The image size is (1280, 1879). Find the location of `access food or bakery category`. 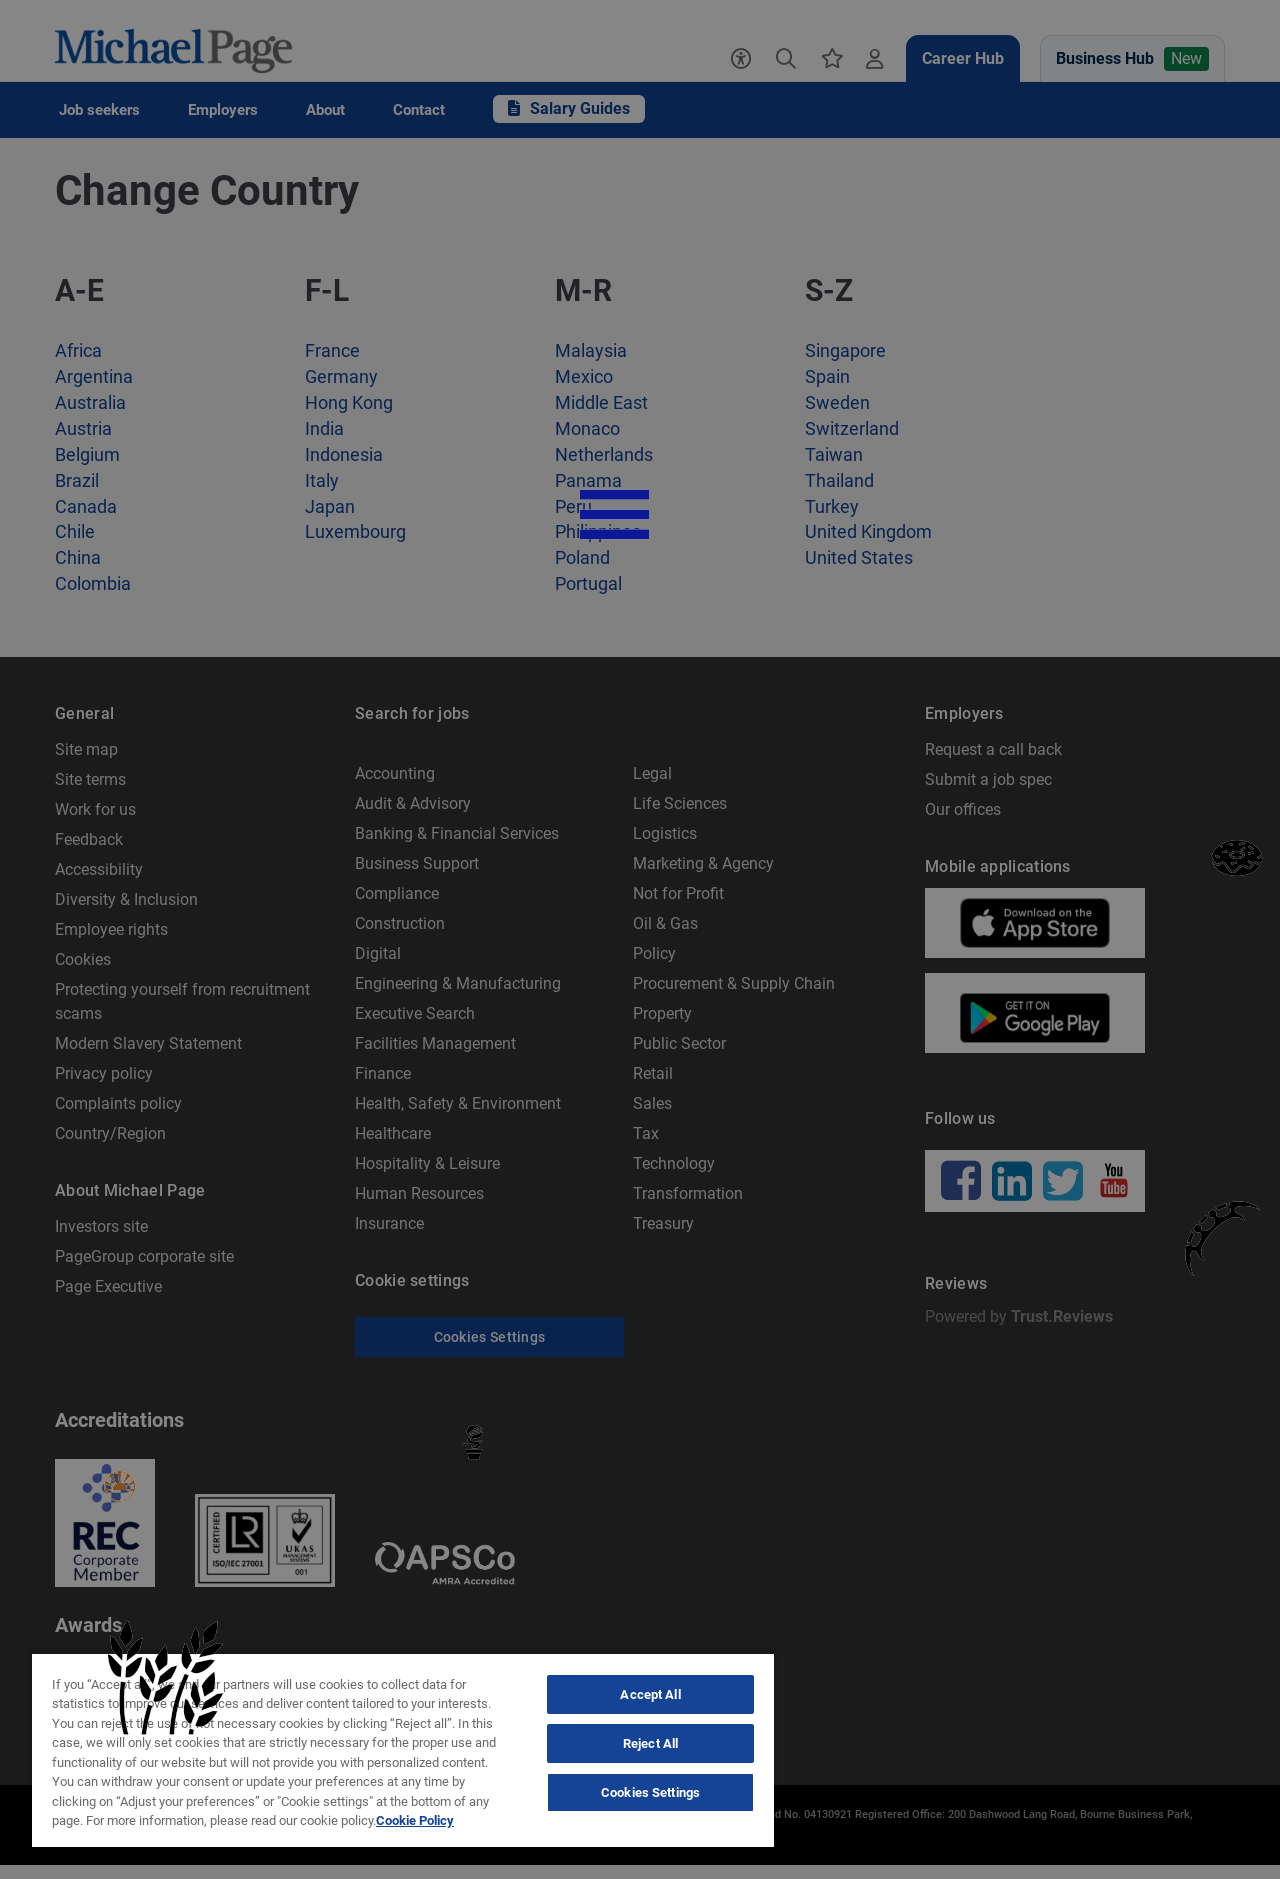

access food or bakery category is located at coordinates (1237, 858).